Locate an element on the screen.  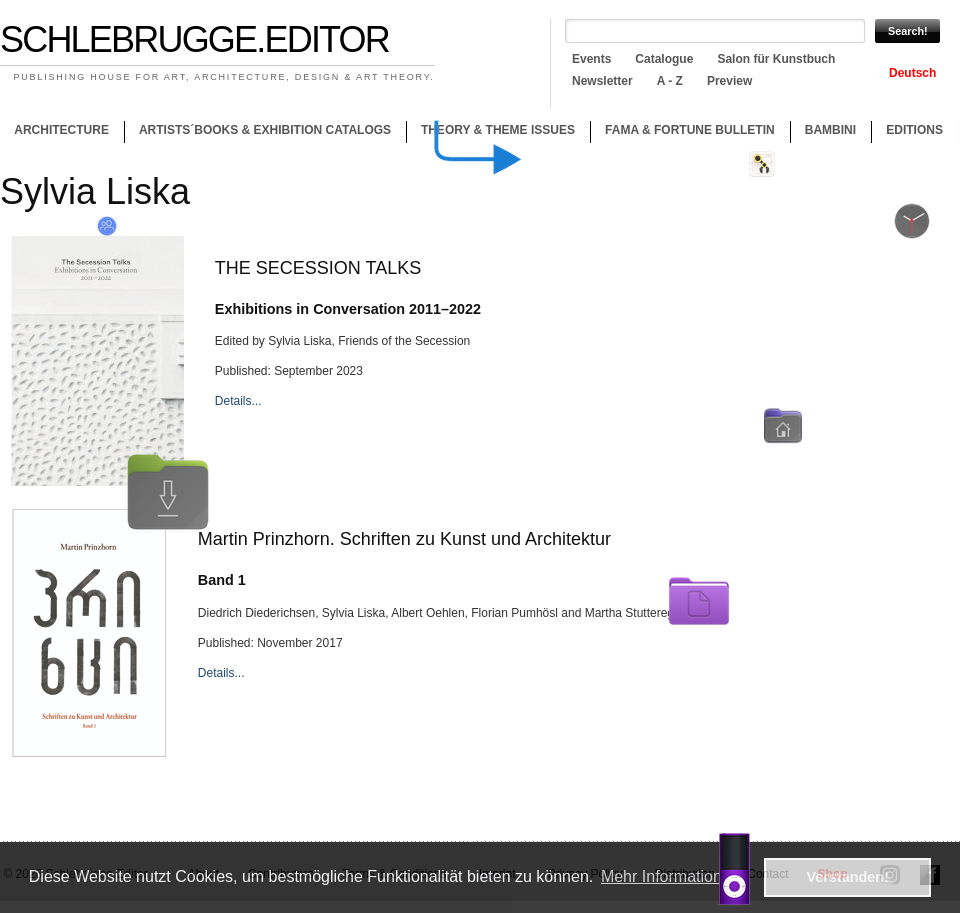
open your documents folder is located at coordinates (699, 601).